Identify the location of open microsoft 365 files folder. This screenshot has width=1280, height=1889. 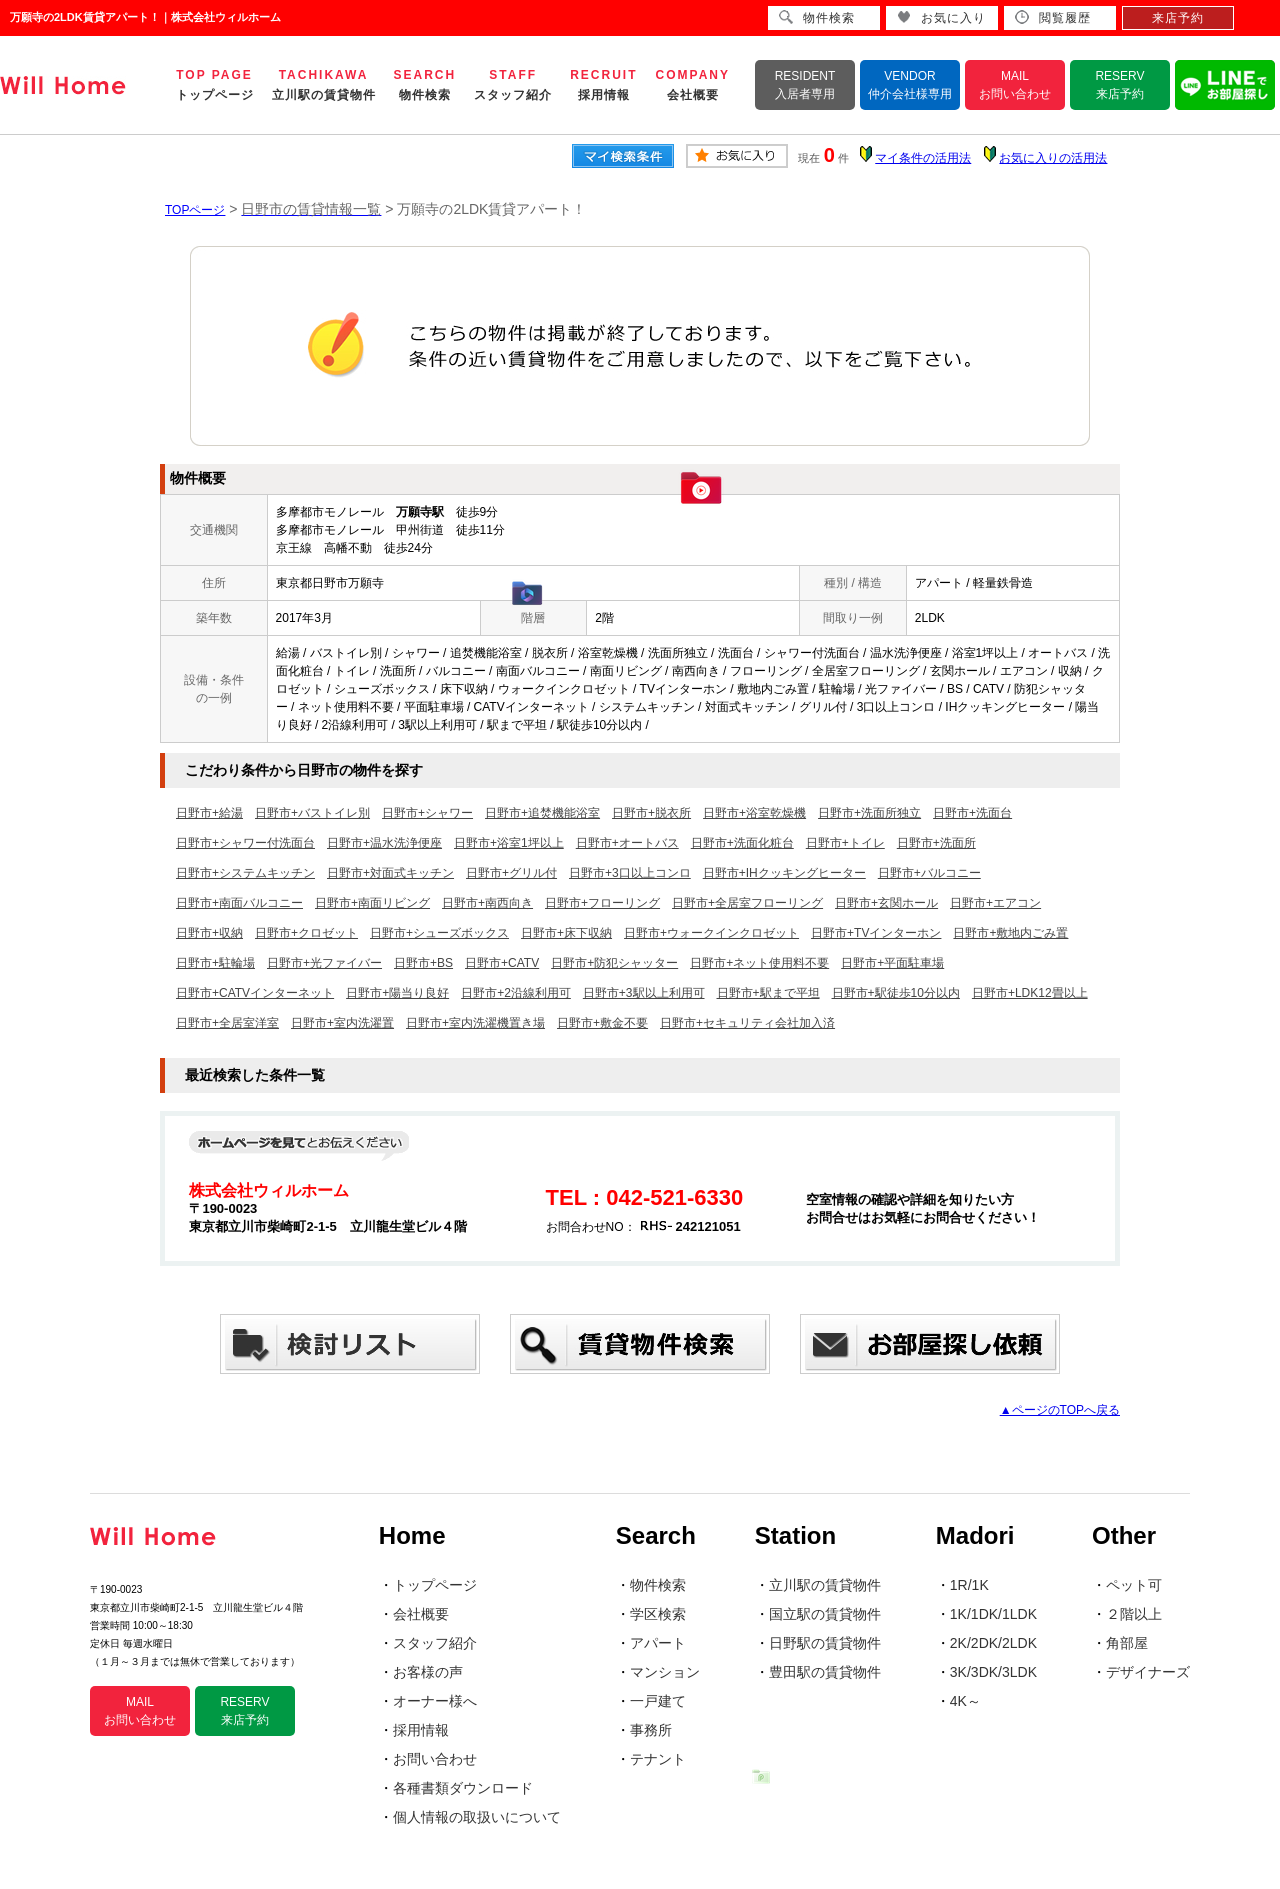
(527, 594).